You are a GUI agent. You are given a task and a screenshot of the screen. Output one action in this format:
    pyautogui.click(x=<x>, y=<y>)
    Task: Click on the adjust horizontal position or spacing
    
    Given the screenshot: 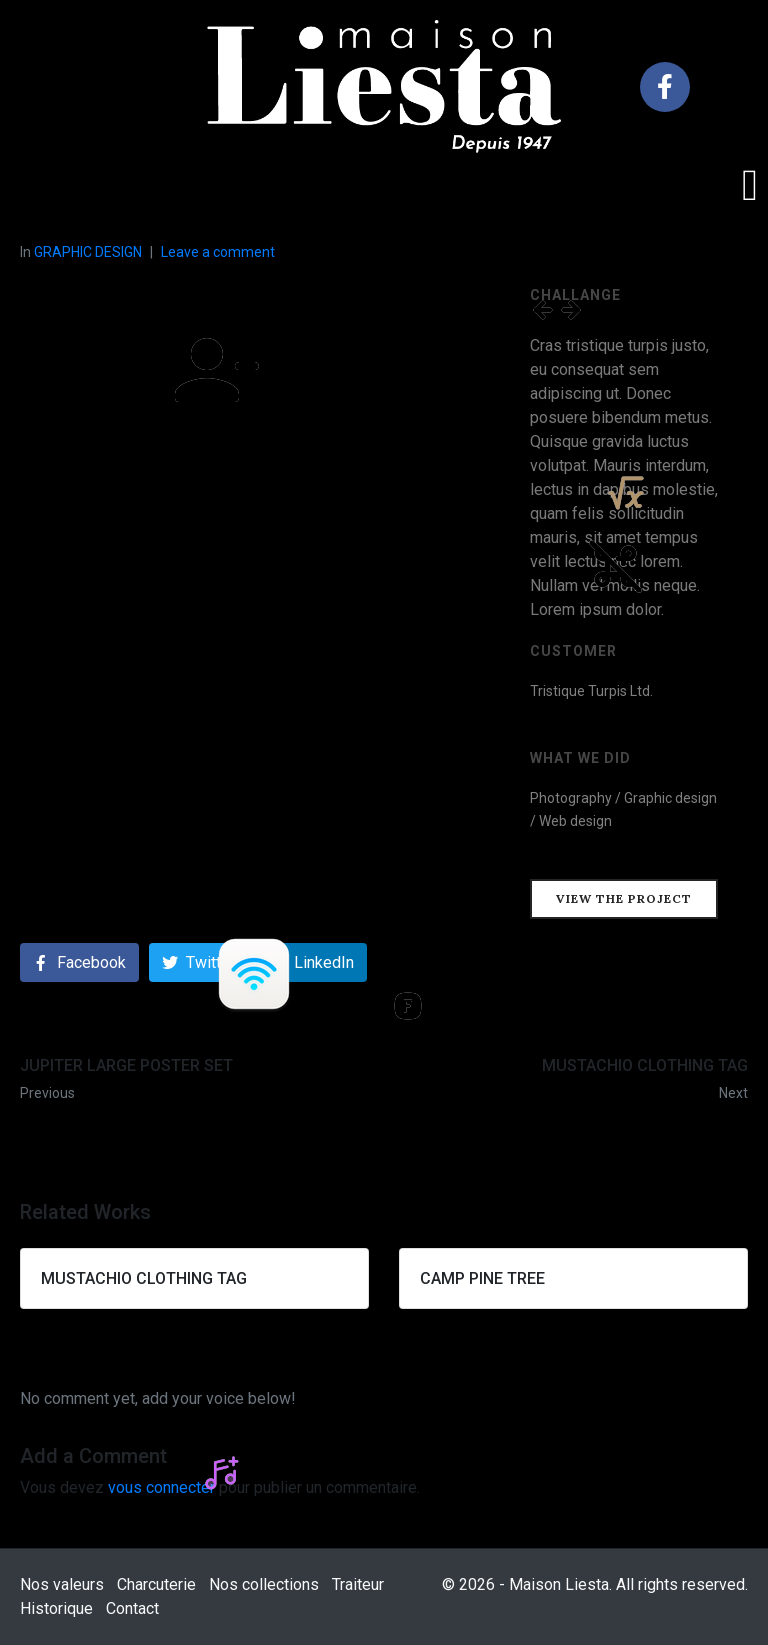 What is the action you would take?
    pyautogui.click(x=557, y=310)
    